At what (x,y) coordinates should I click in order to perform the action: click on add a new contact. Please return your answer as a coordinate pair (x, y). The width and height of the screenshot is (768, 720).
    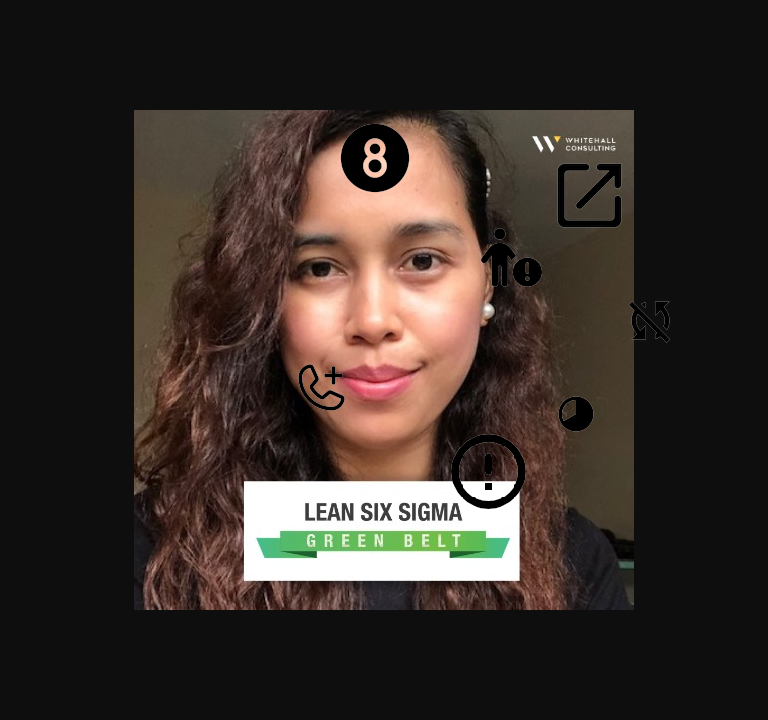
    Looking at the image, I should click on (322, 386).